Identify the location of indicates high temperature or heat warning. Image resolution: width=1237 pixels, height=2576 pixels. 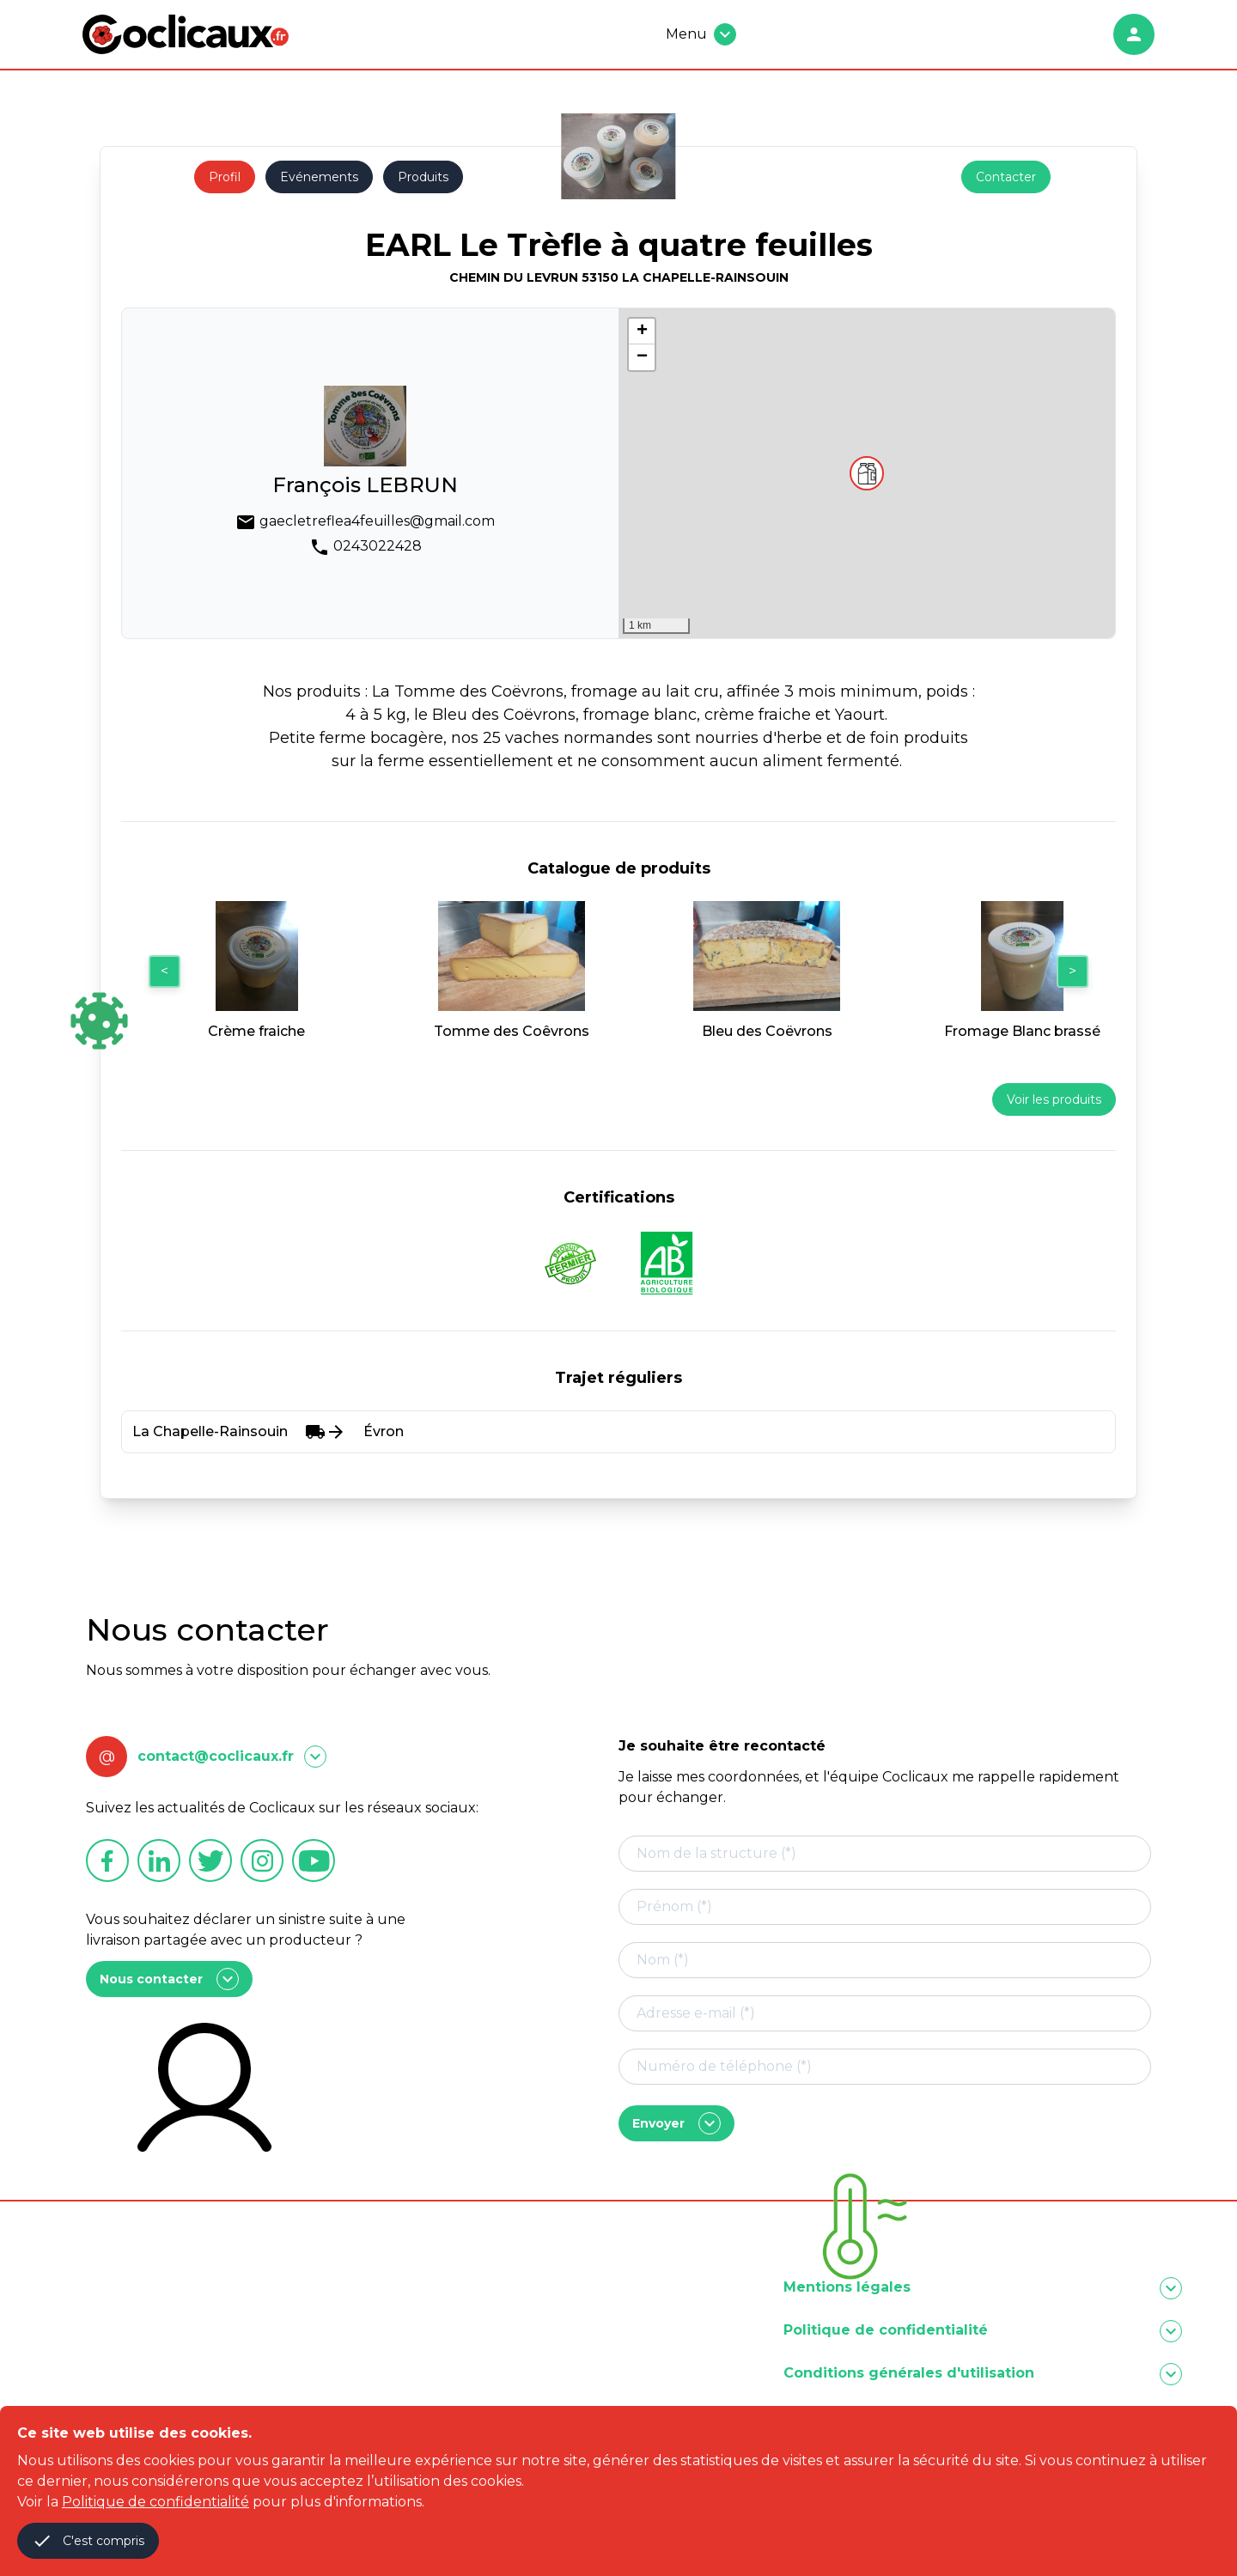
(854, 2226).